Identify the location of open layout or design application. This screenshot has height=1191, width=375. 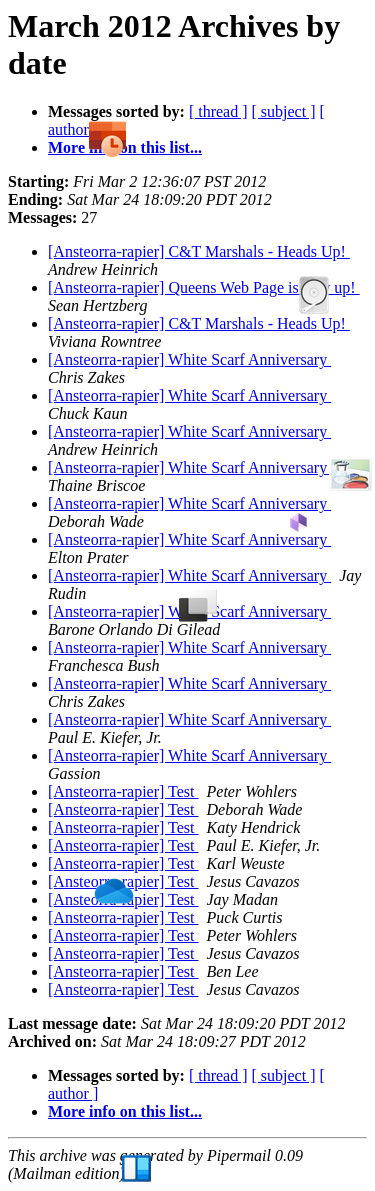
(298, 522).